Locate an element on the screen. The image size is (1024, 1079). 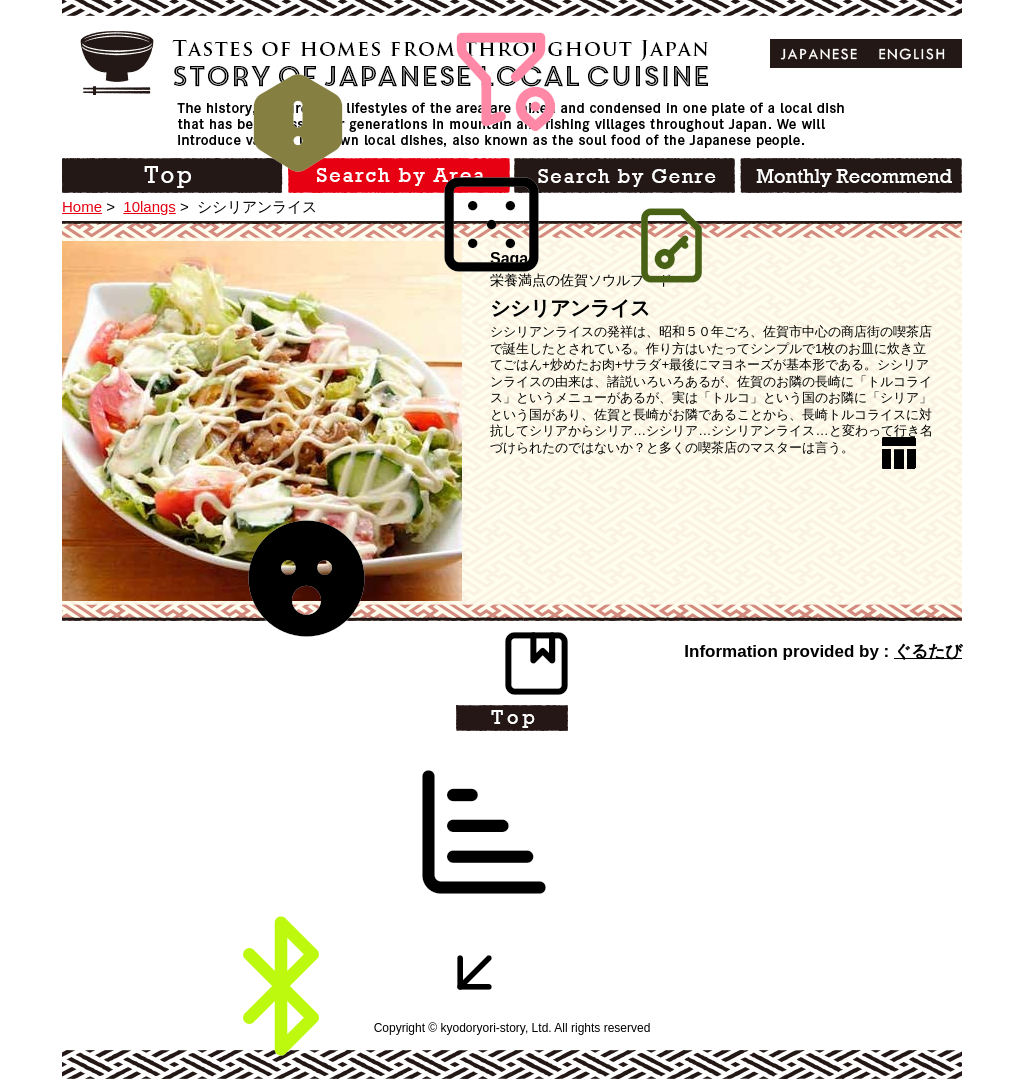
pin or save current filter settings is located at coordinates (501, 77).